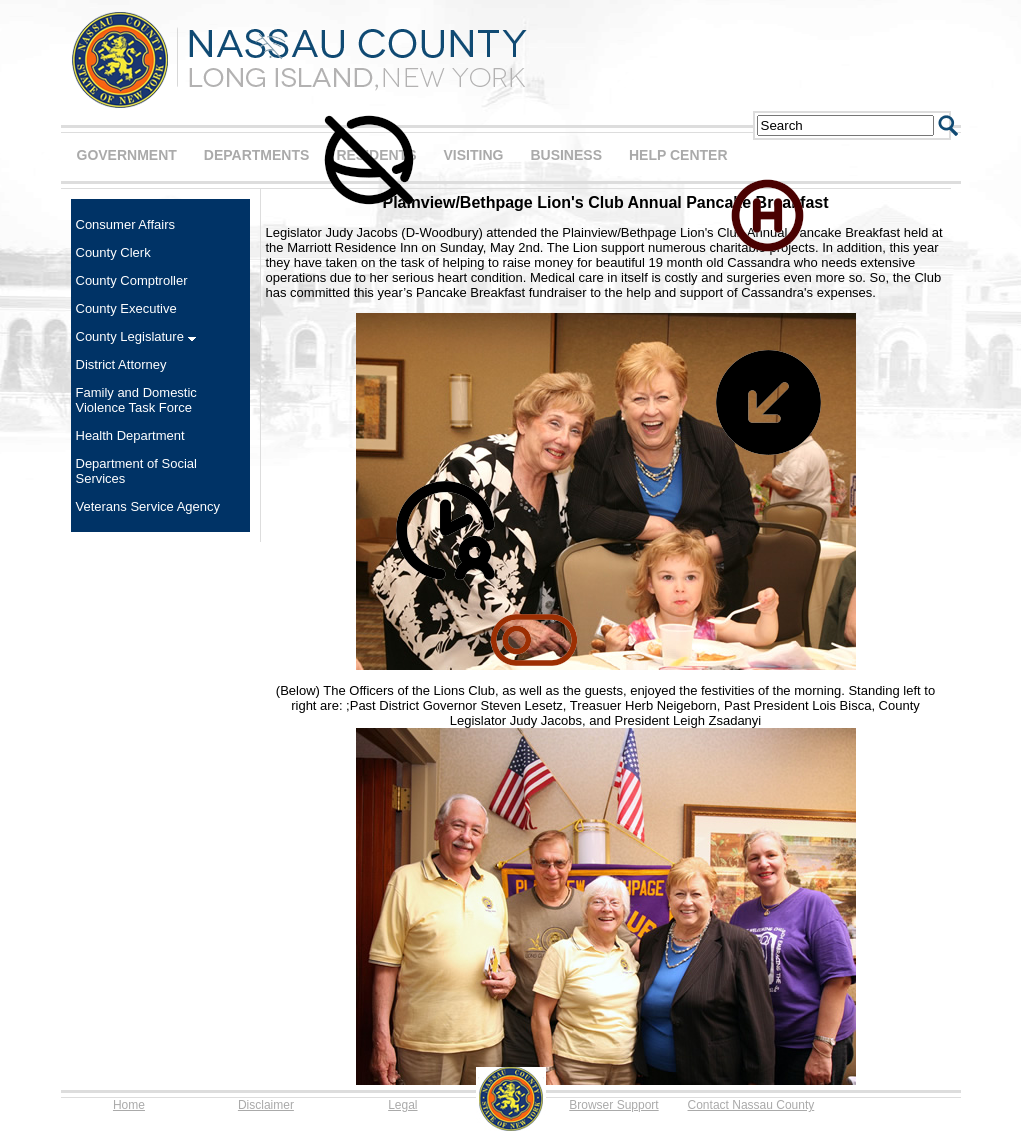  Describe the element at coordinates (445, 530) in the screenshot. I see `view user's time or activity history` at that location.